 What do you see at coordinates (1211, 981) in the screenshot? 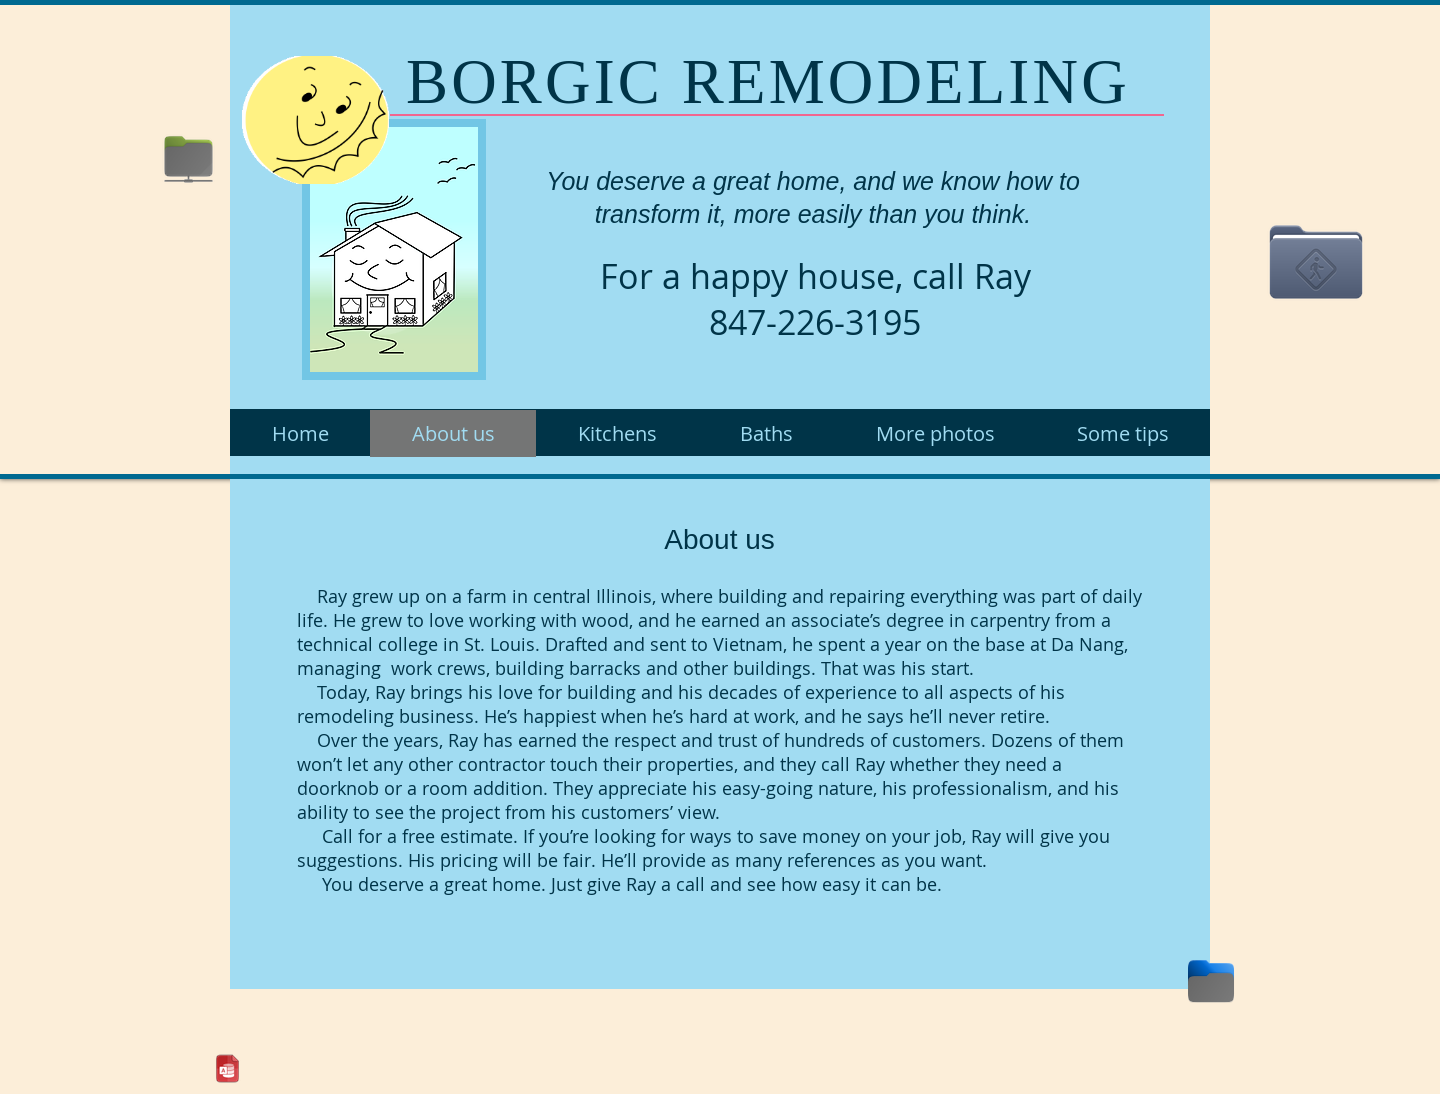
I see `indicates a folder is ready to accept a dragged item` at bounding box center [1211, 981].